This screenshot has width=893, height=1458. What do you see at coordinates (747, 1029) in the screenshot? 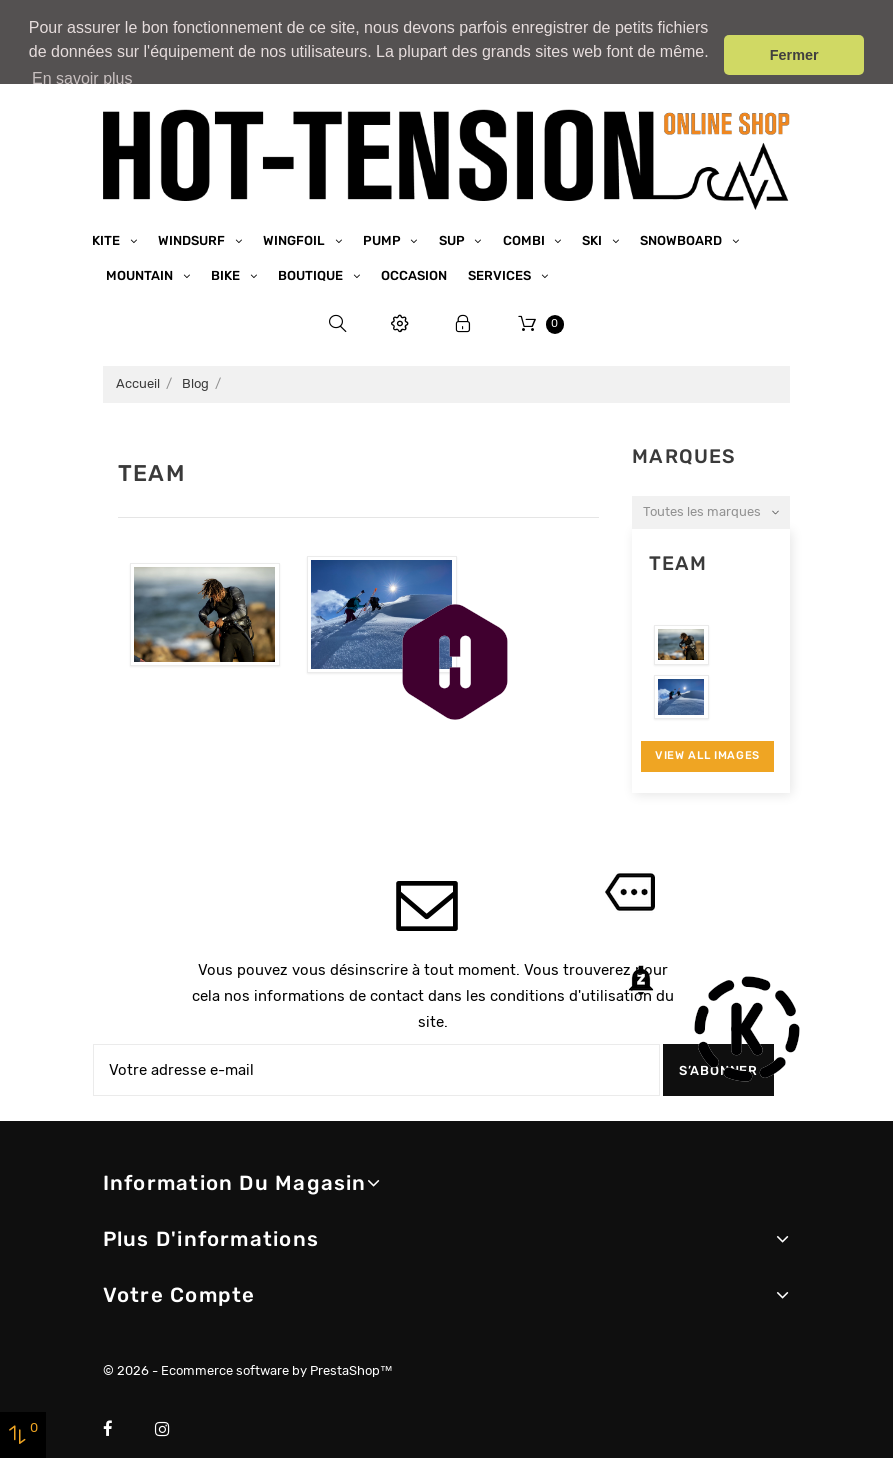
I see `indicates a pending or in-progress item labeled "K"` at bounding box center [747, 1029].